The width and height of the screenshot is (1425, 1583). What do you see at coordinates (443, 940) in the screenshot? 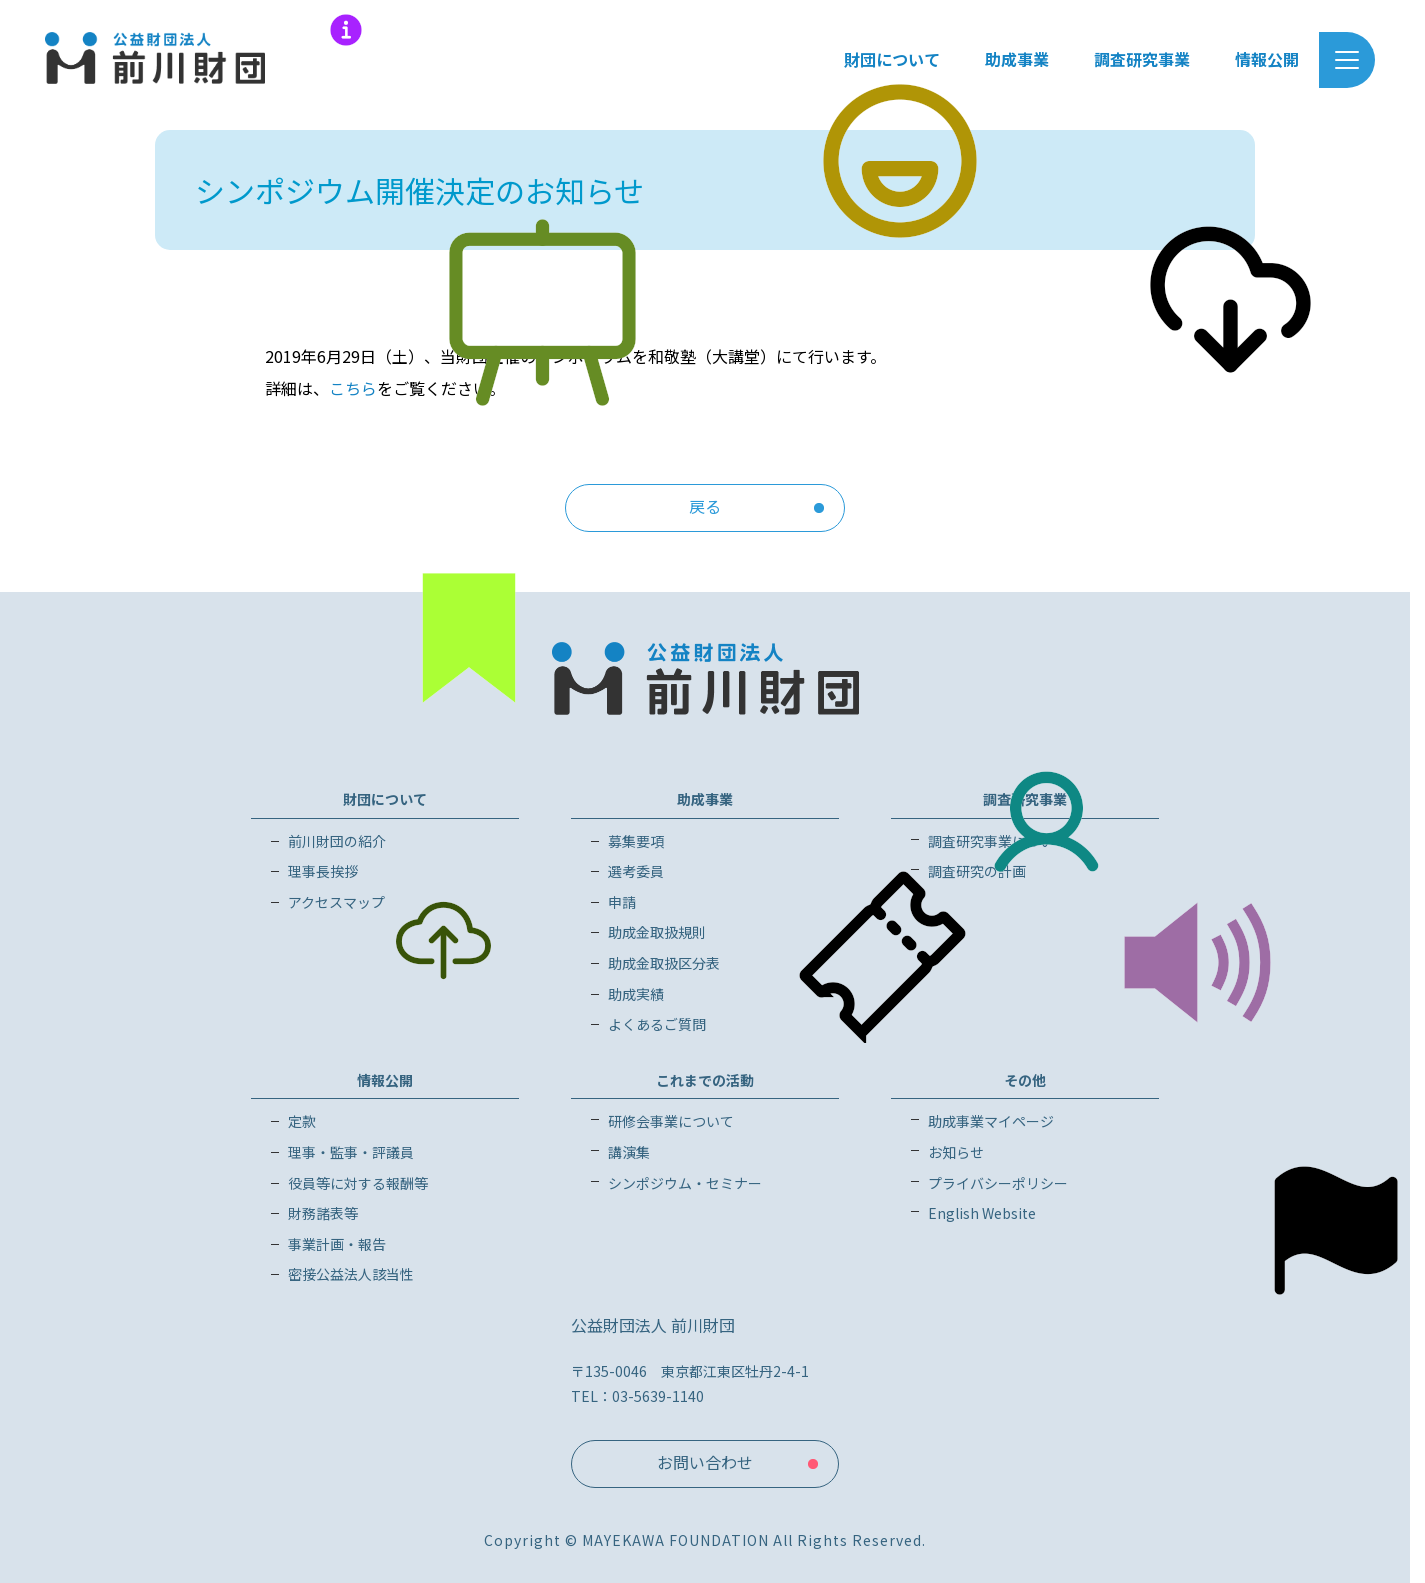
I see `upload a file to cloud storage` at bounding box center [443, 940].